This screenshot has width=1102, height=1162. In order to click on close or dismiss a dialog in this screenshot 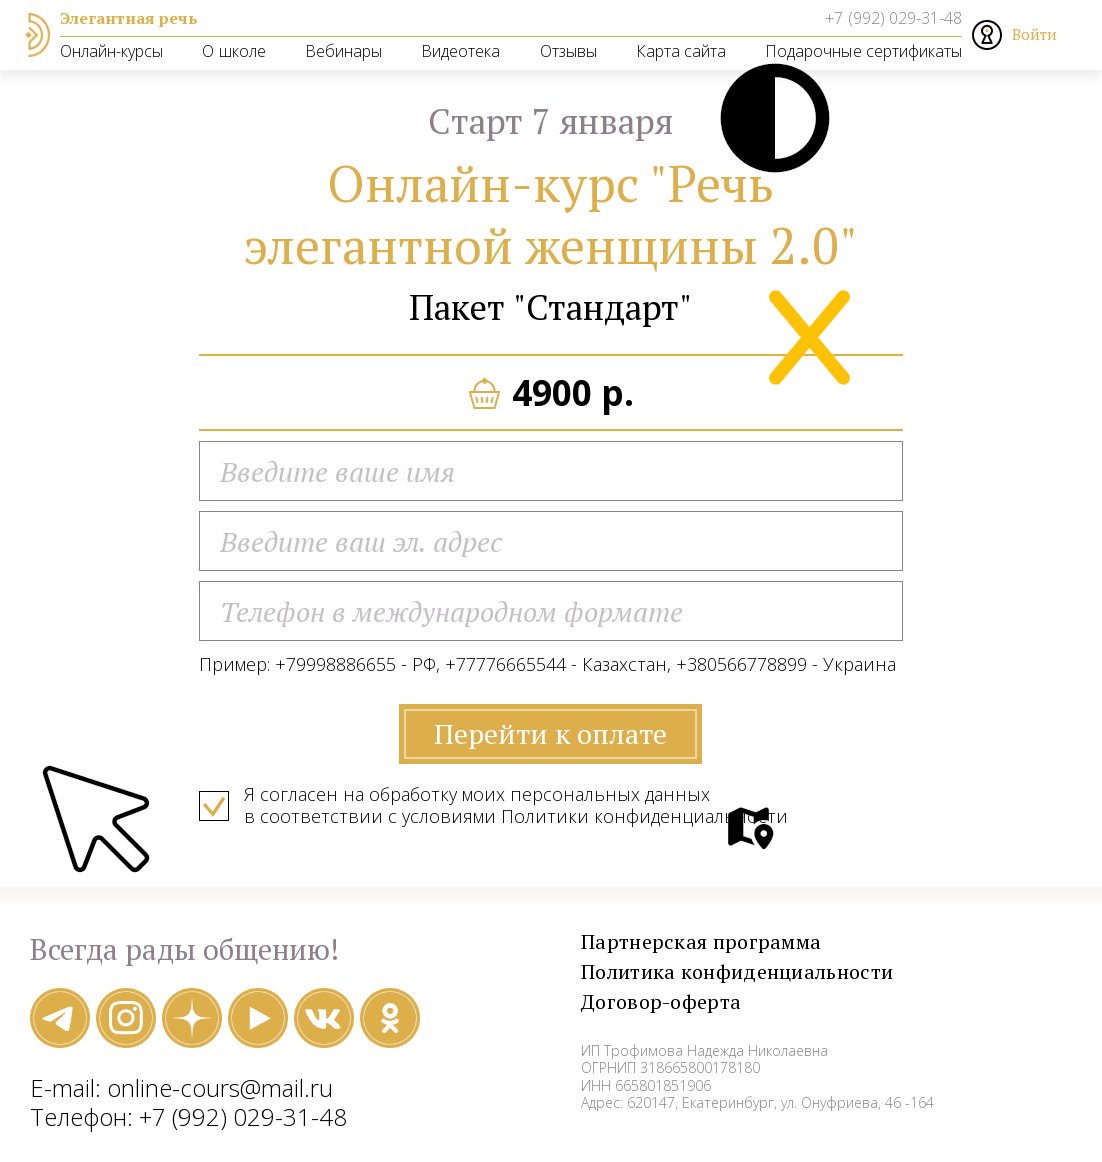, I will do `click(809, 337)`.